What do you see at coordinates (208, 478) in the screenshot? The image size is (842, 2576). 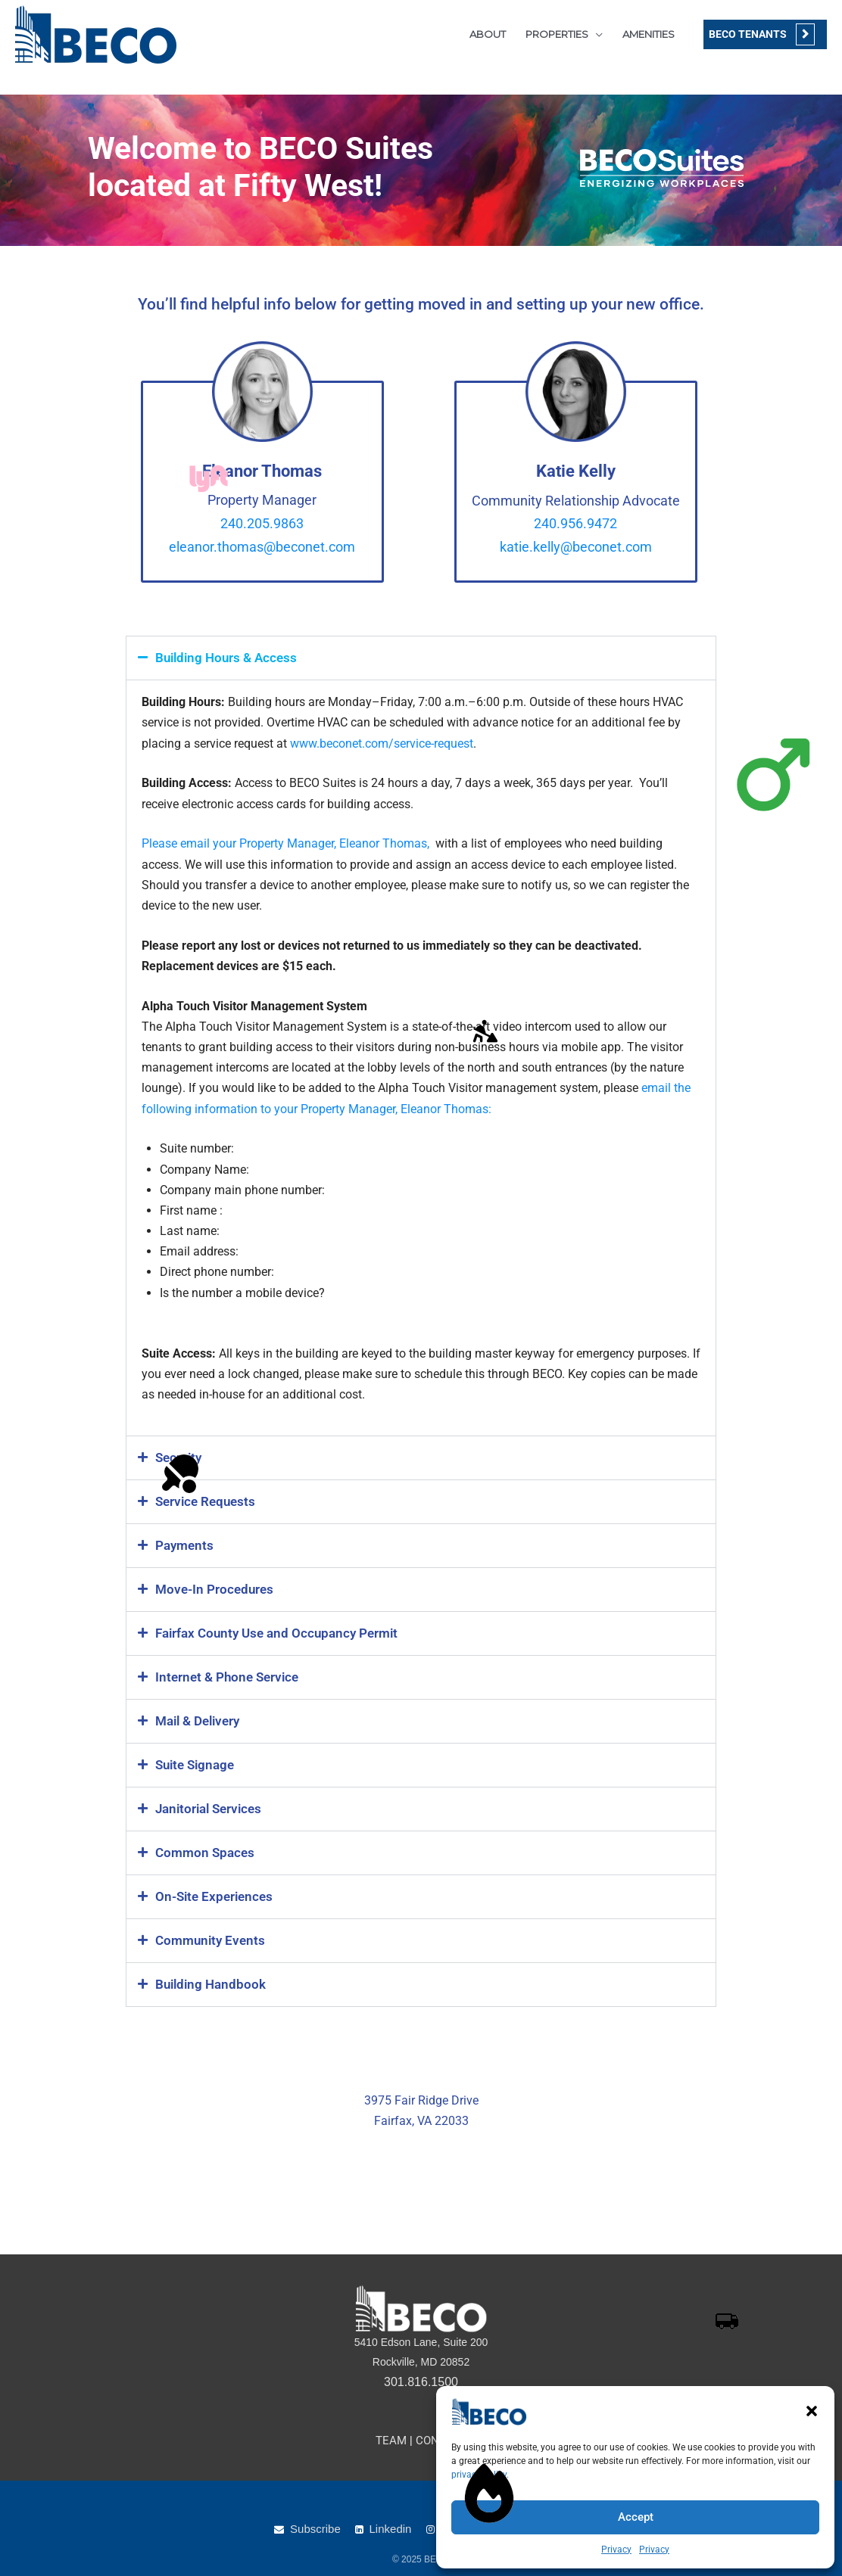 I see `open the Lyft app` at bounding box center [208, 478].